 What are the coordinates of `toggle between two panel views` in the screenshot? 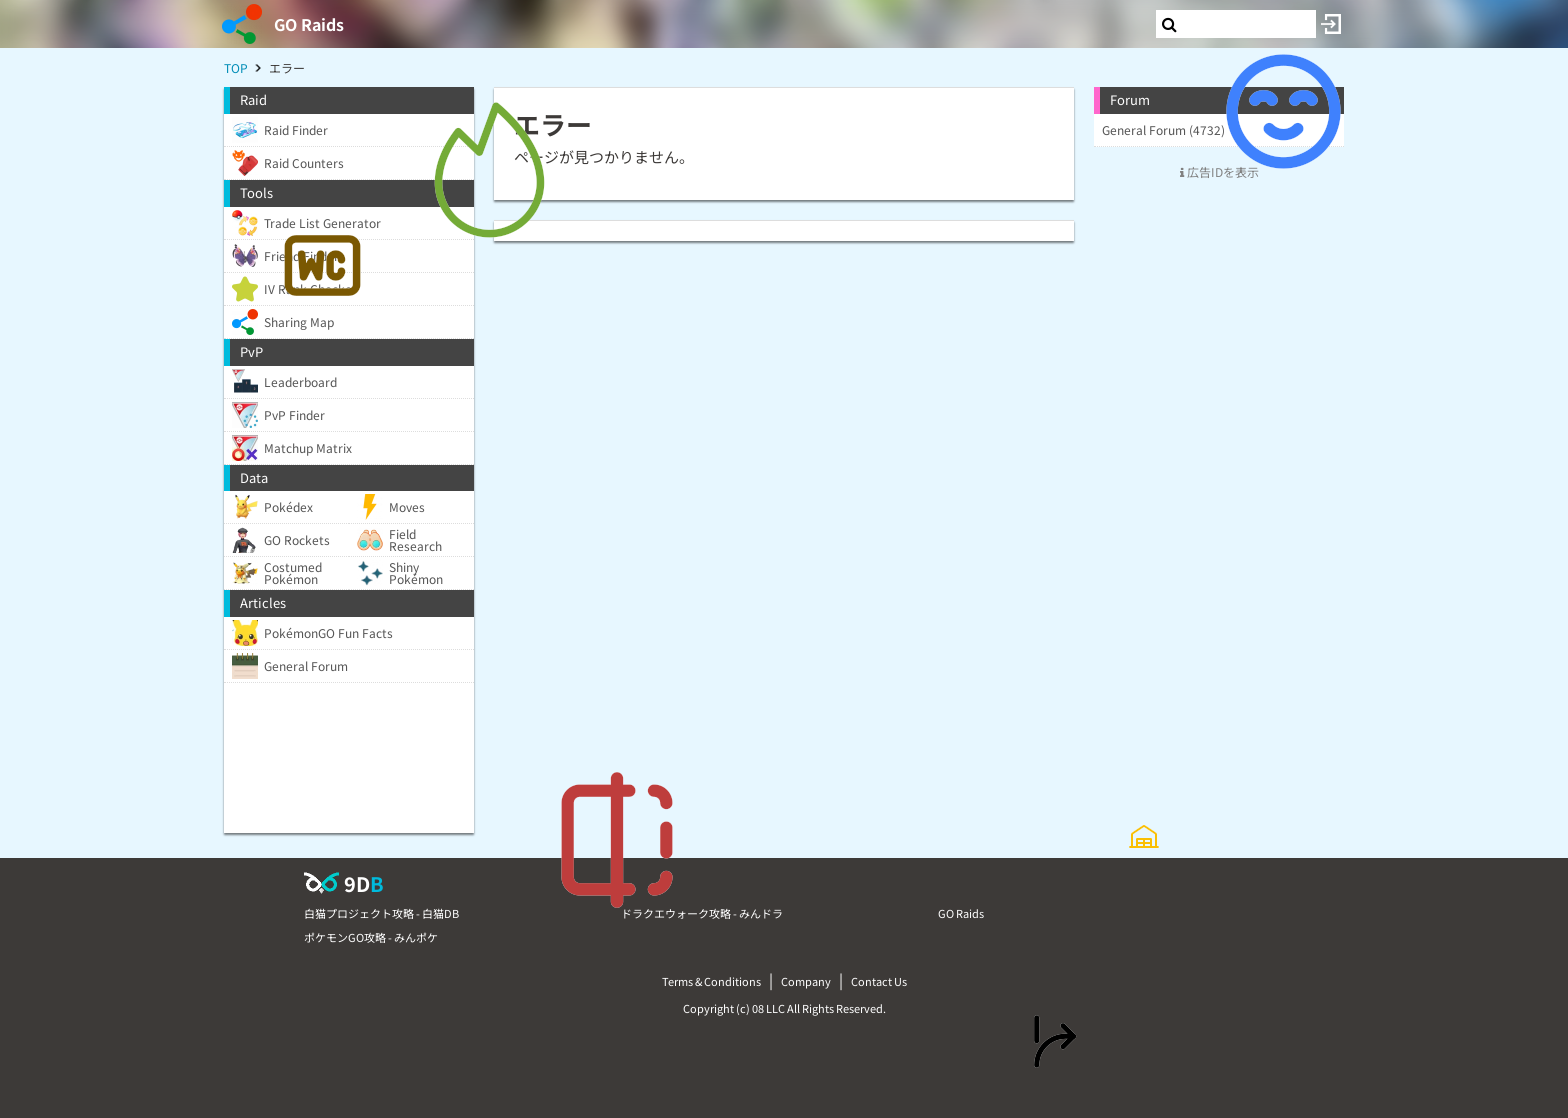 It's located at (617, 840).